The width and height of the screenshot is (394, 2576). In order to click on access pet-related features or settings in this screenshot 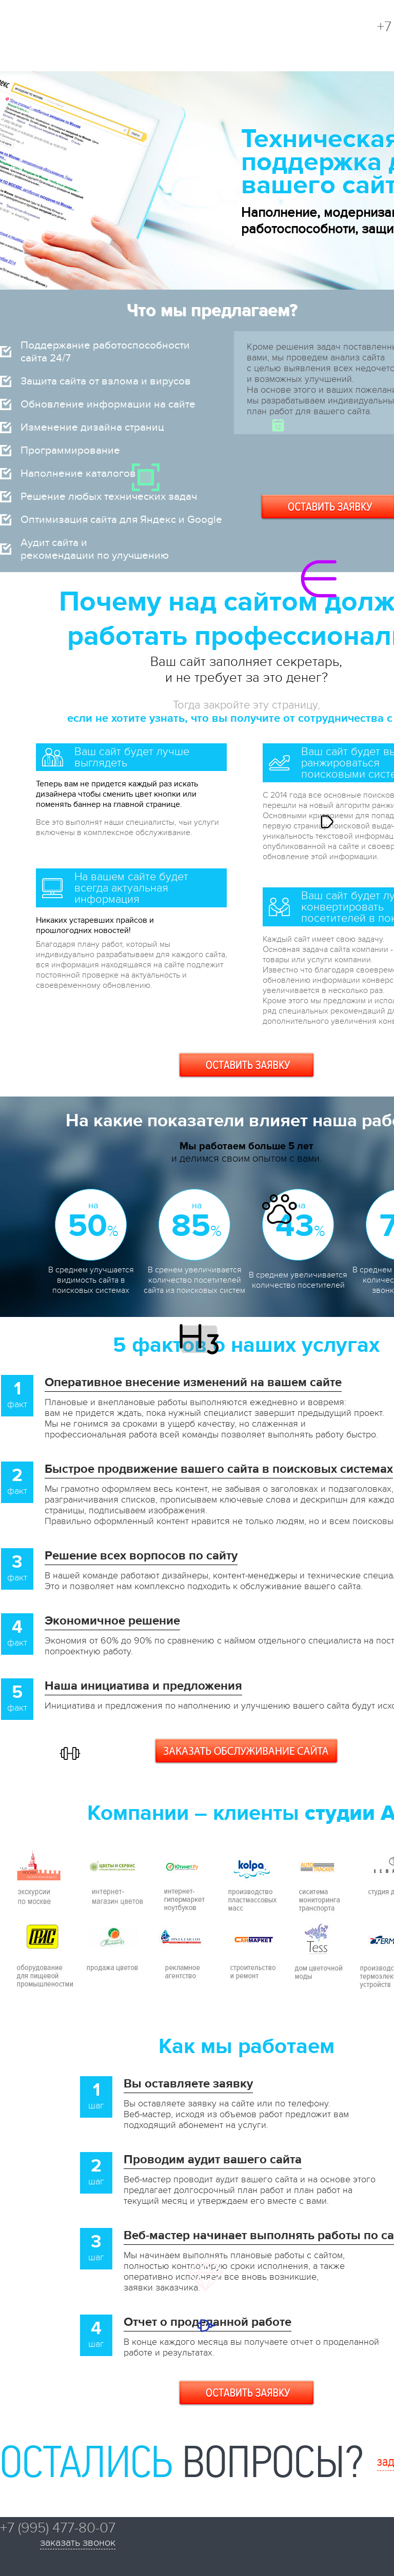, I will do `click(279, 1209)`.